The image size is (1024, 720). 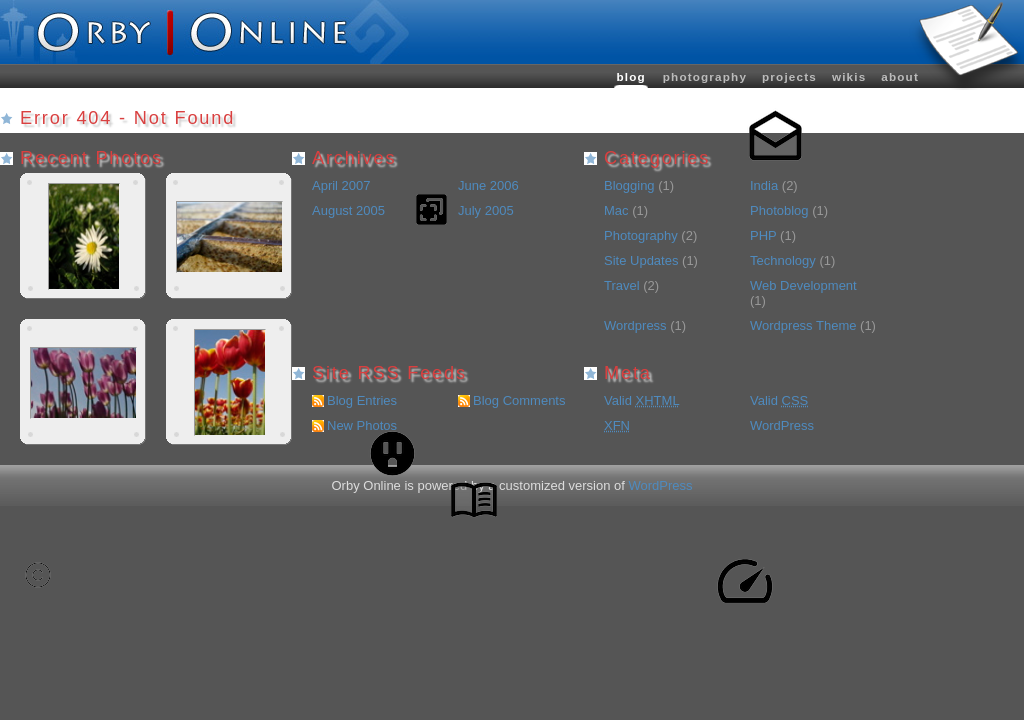 What do you see at coordinates (38, 575) in the screenshot?
I see `indicates copyrighted content` at bounding box center [38, 575].